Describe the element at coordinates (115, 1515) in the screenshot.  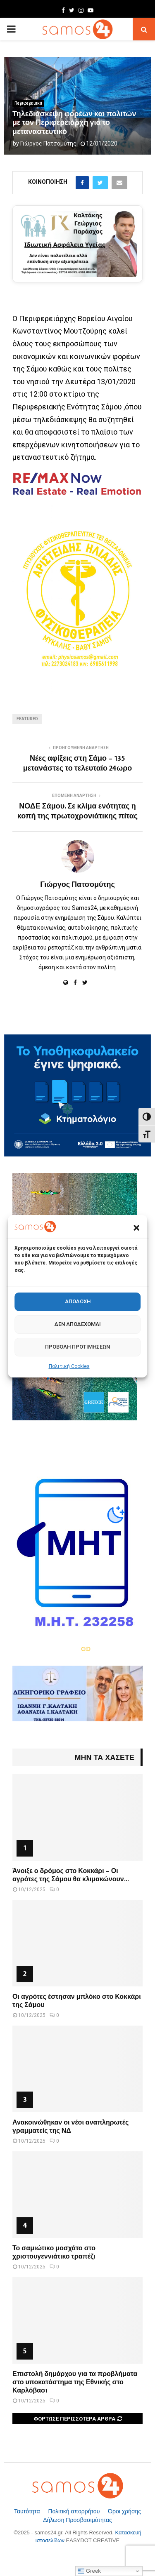
I see `toggle dark mode or night theme` at that location.